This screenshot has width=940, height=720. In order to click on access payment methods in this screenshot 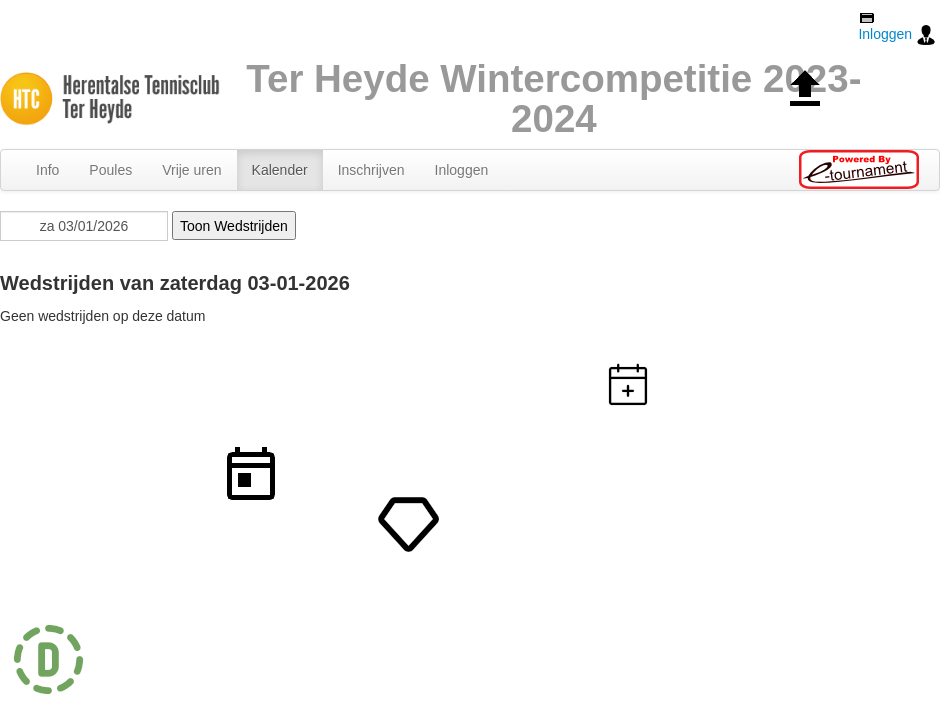, I will do `click(867, 18)`.